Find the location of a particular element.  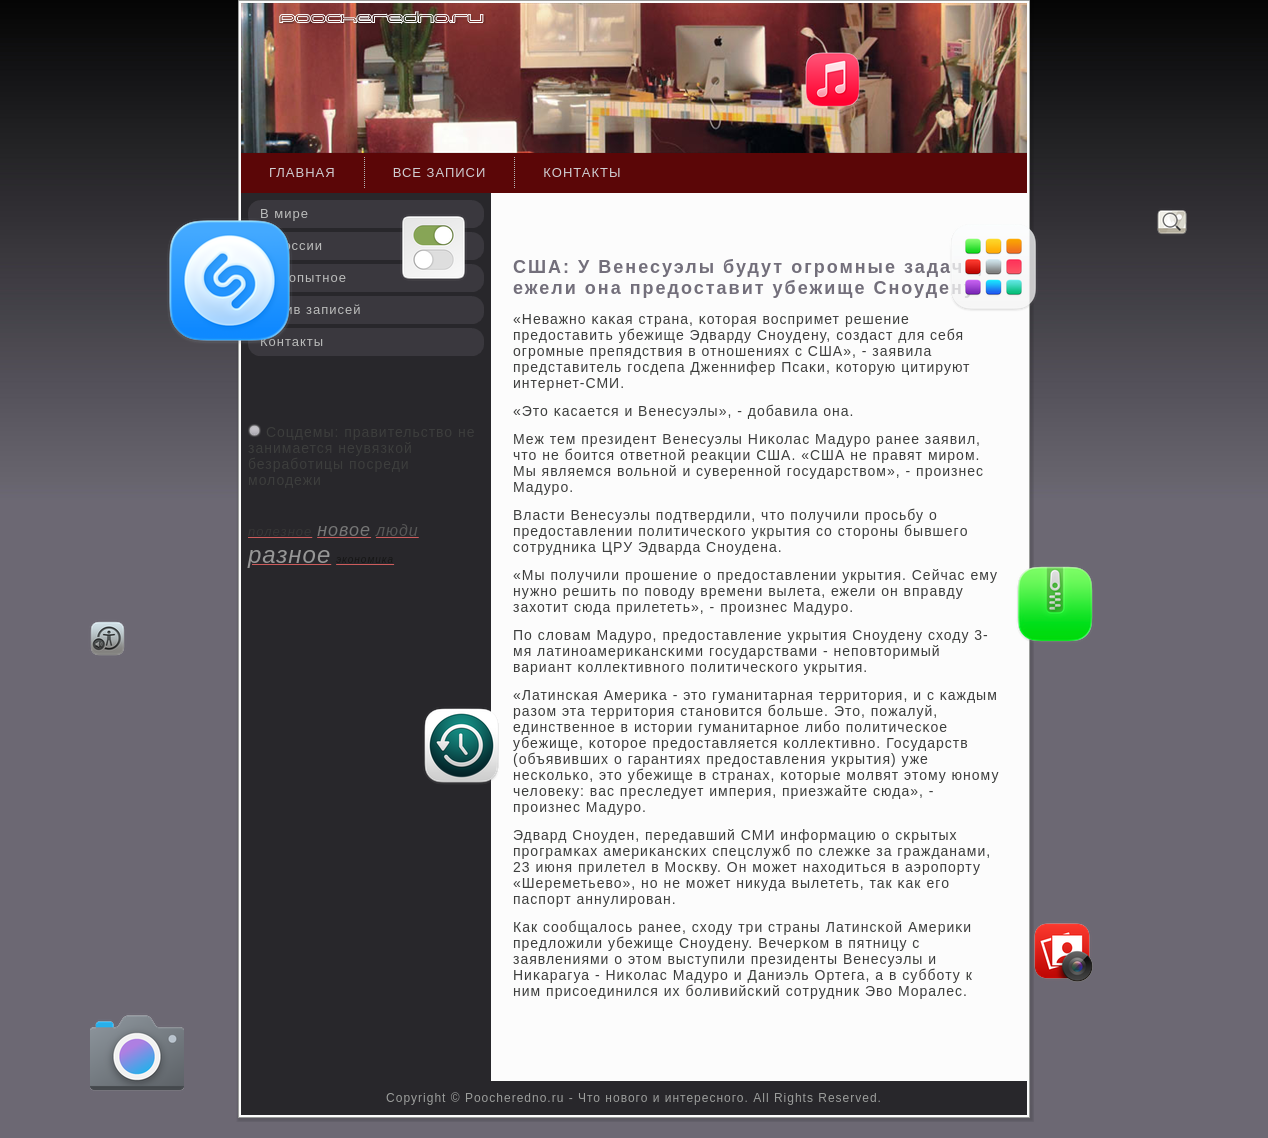

open VoiceOver accessibility utility is located at coordinates (107, 638).